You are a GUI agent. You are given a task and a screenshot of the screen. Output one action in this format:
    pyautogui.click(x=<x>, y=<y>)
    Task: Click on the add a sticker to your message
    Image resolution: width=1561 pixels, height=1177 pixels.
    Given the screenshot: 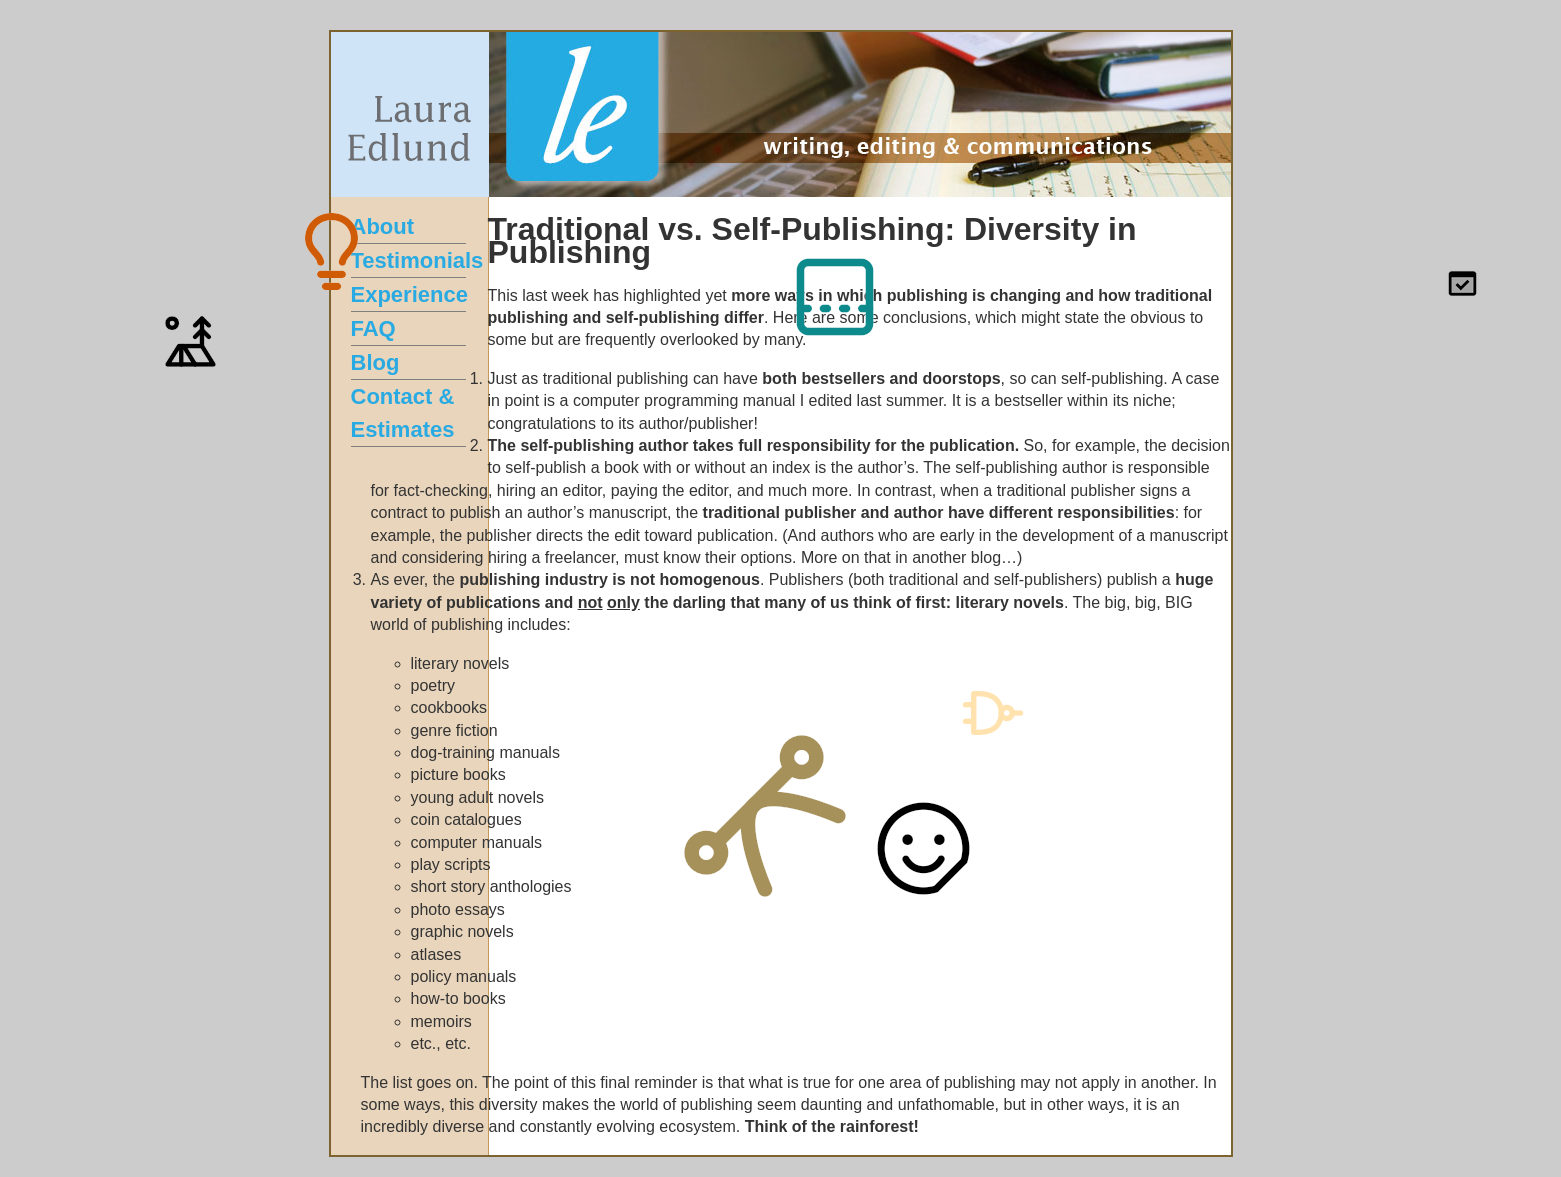 What is the action you would take?
    pyautogui.click(x=923, y=848)
    